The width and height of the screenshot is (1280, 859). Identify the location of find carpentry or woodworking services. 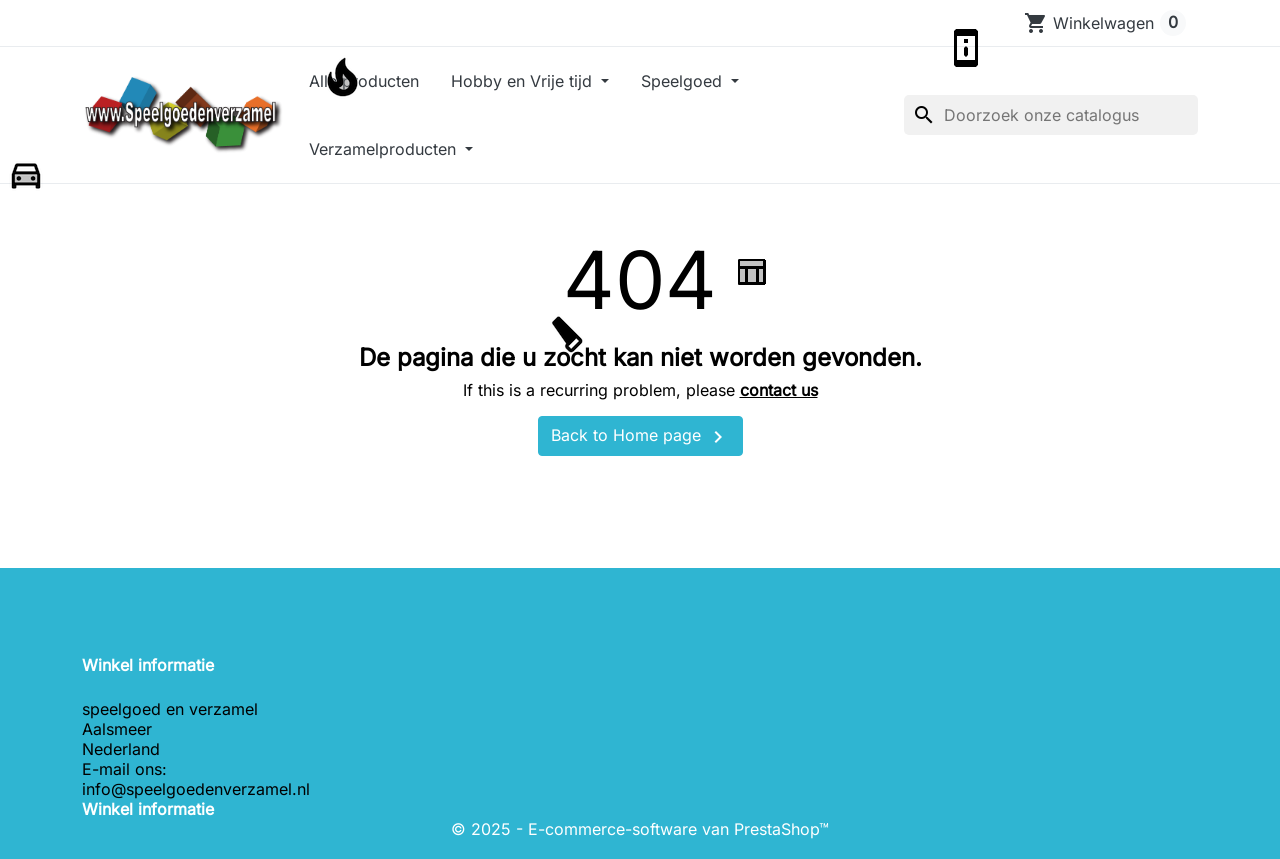
(567, 334).